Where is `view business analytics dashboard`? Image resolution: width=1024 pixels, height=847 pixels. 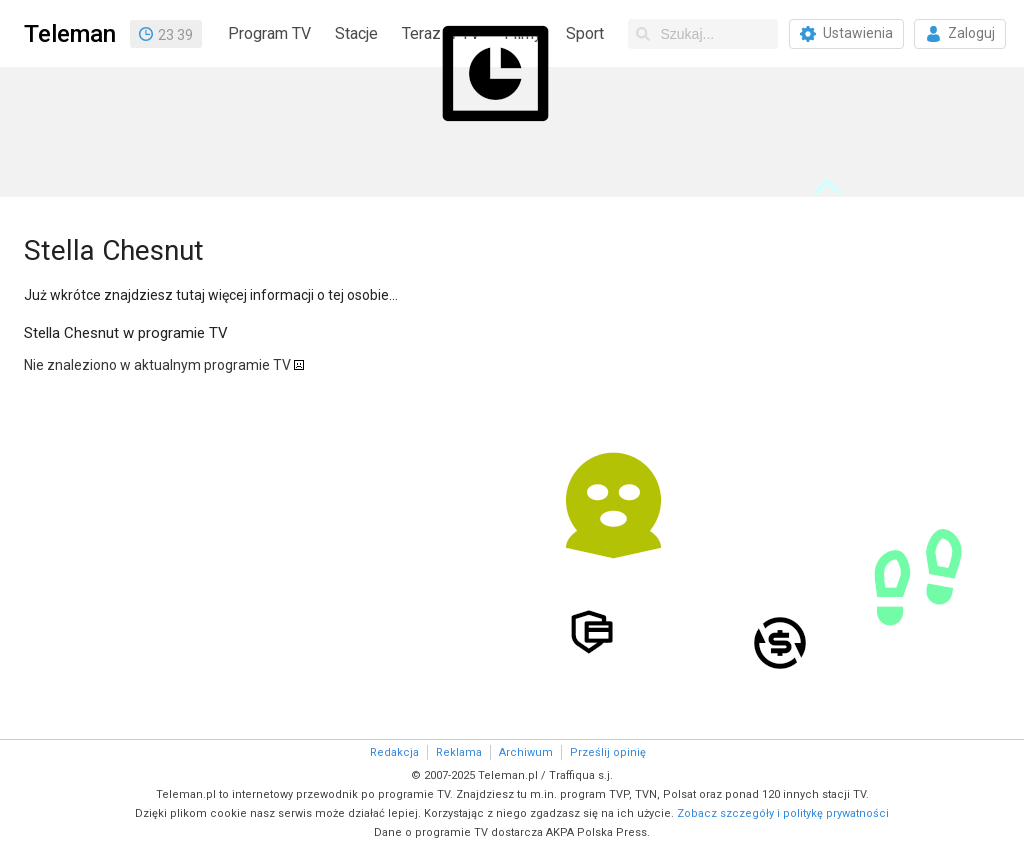
view business analytics dashboard is located at coordinates (495, 73).